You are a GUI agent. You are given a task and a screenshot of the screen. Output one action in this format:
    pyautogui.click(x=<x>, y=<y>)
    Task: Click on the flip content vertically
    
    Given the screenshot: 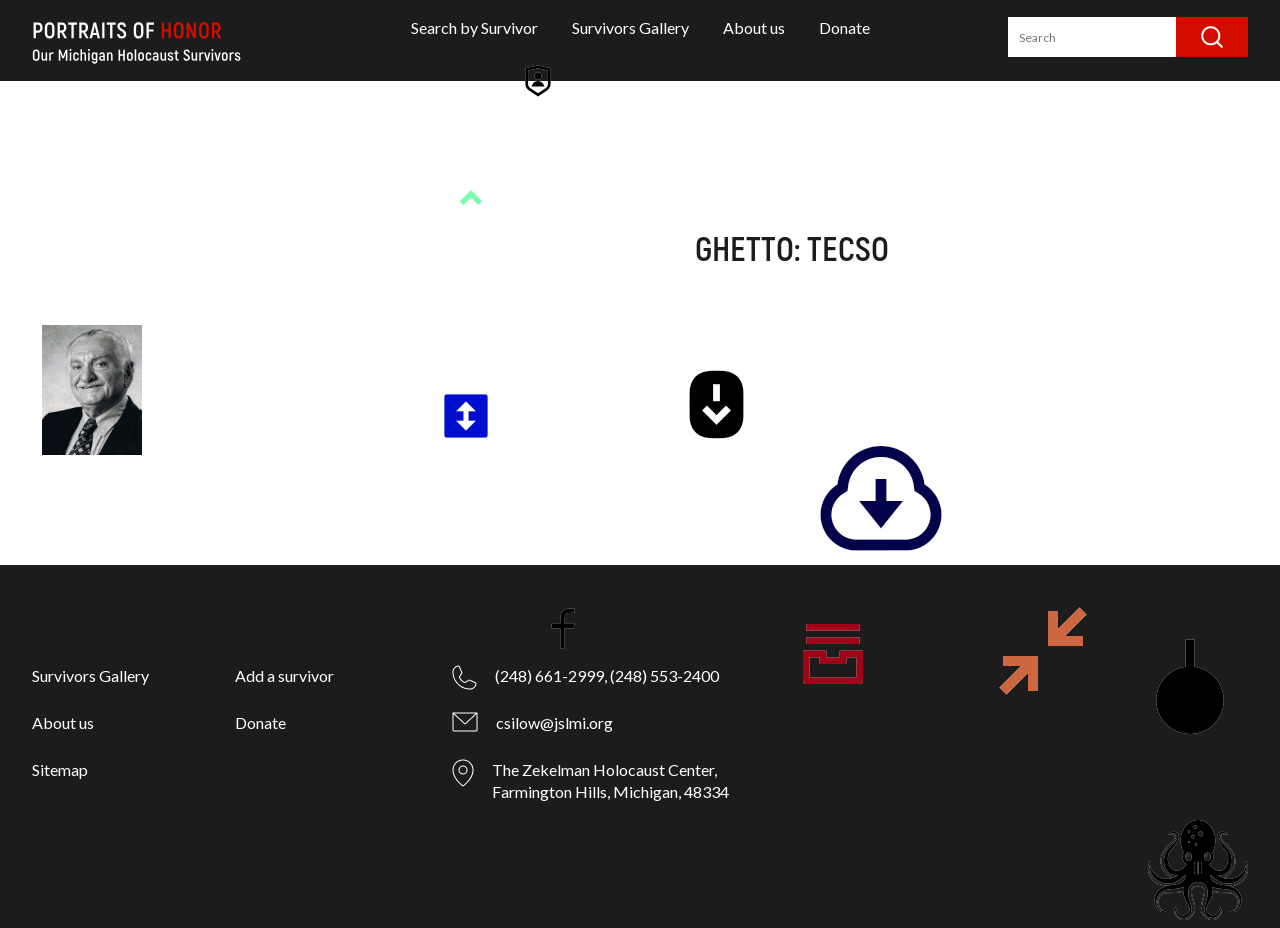 What is the action you would take?
    pyautogui.click(x=466, y=416)
    